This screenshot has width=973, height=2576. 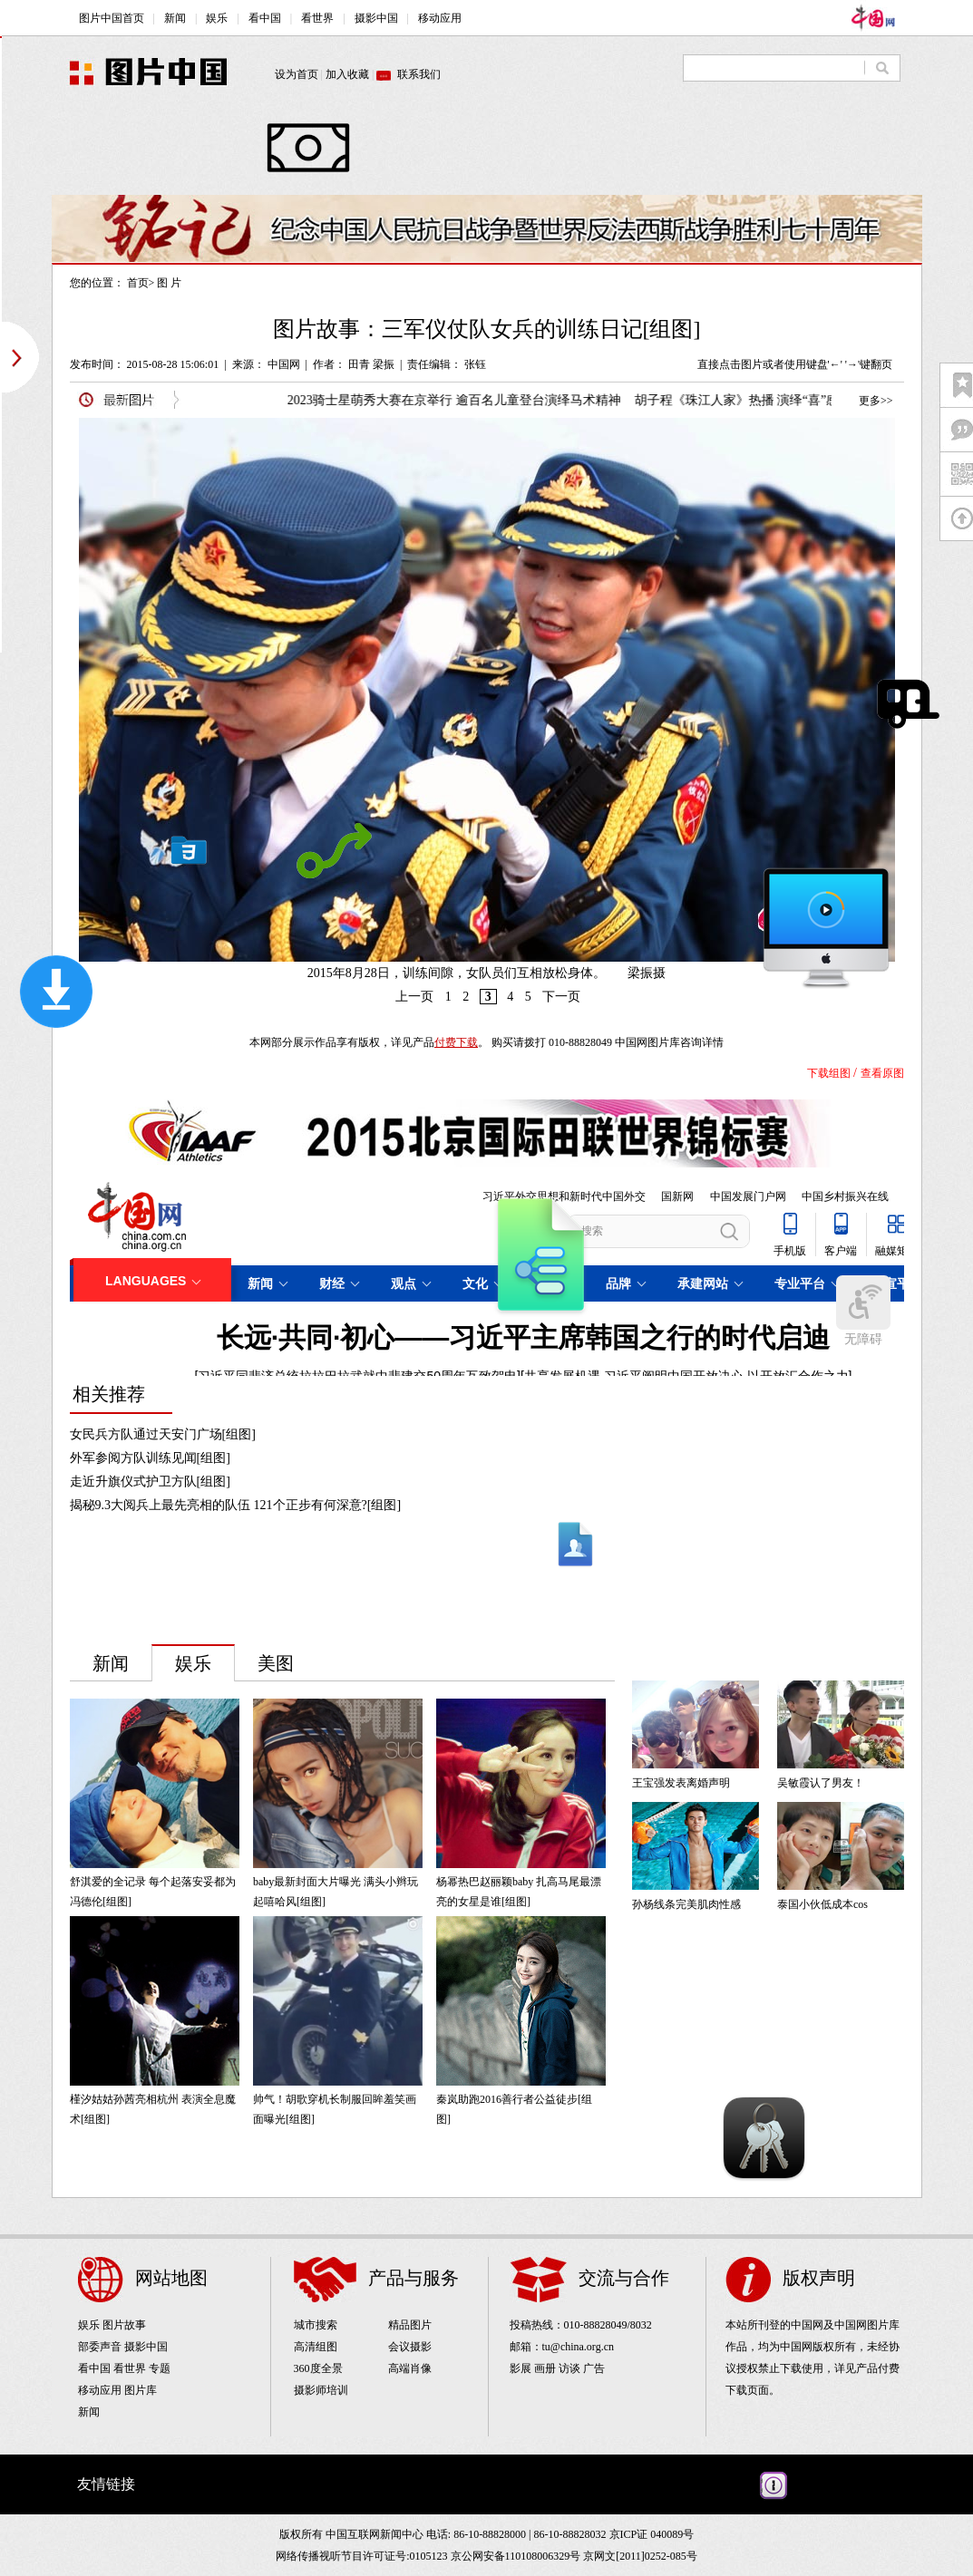 What do you see at coordinates (764, 2137) in the screenshot?
I see `open keychain access to manage saved passwords` at bounding box center [764, 2137].